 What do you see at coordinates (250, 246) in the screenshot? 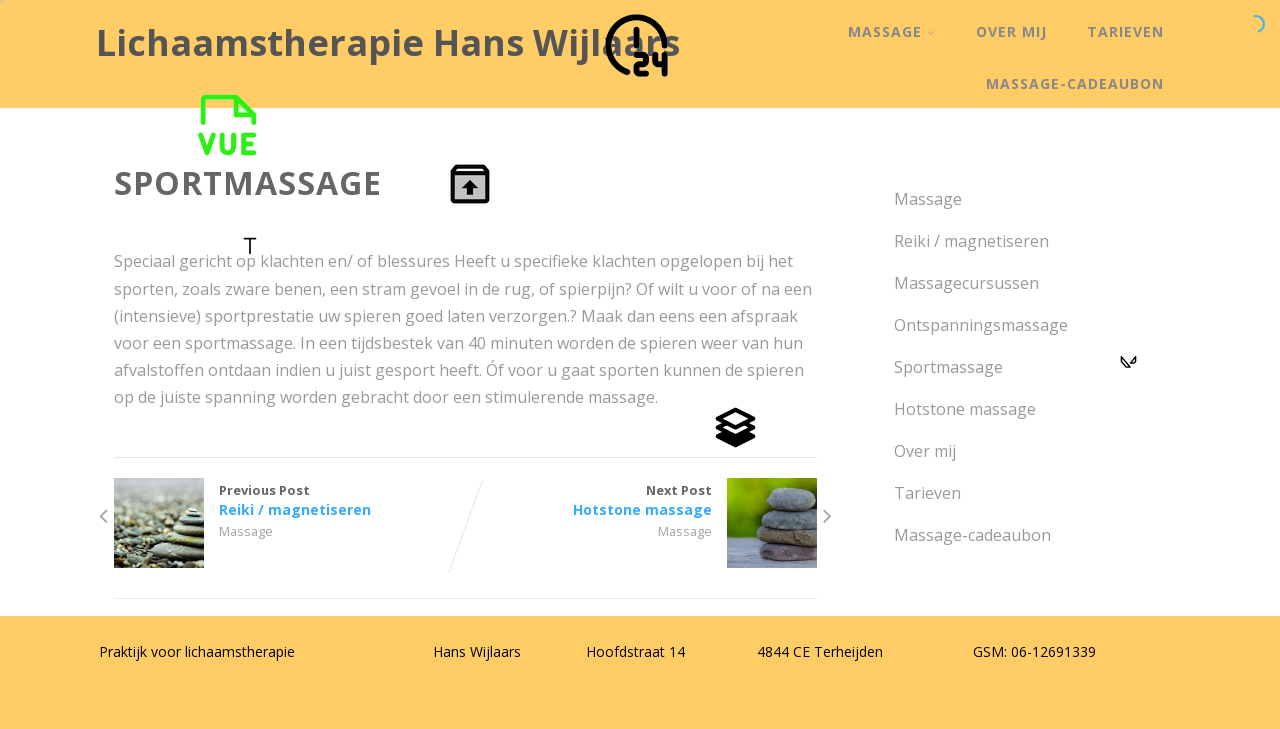
I see `text formatting tool for titles` at bounding box center [250, 246].